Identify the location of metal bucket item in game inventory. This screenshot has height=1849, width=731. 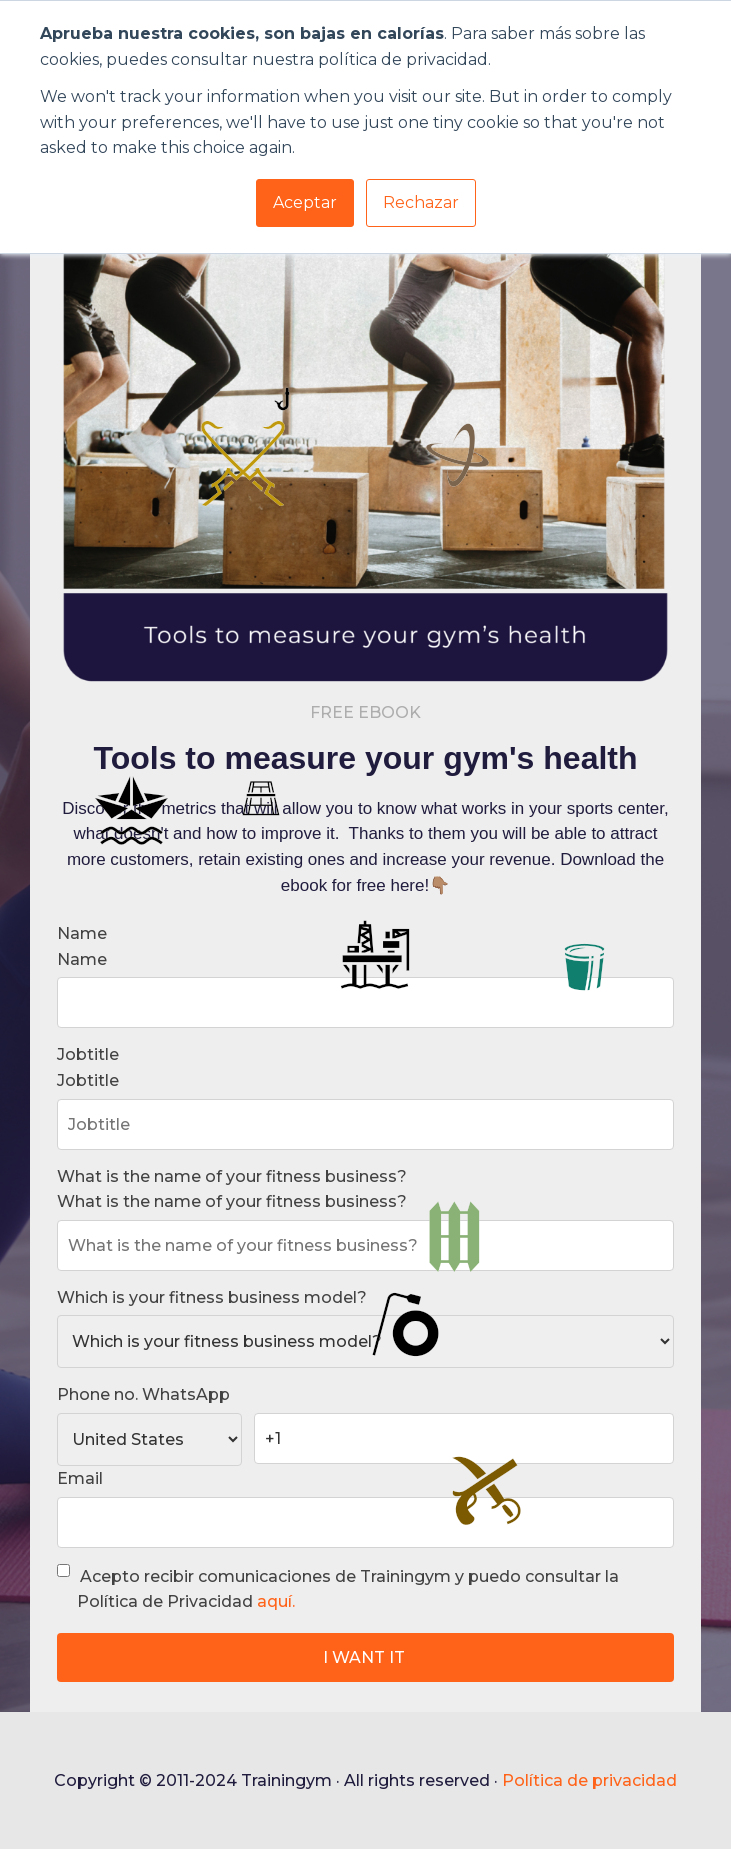
(584, 959).